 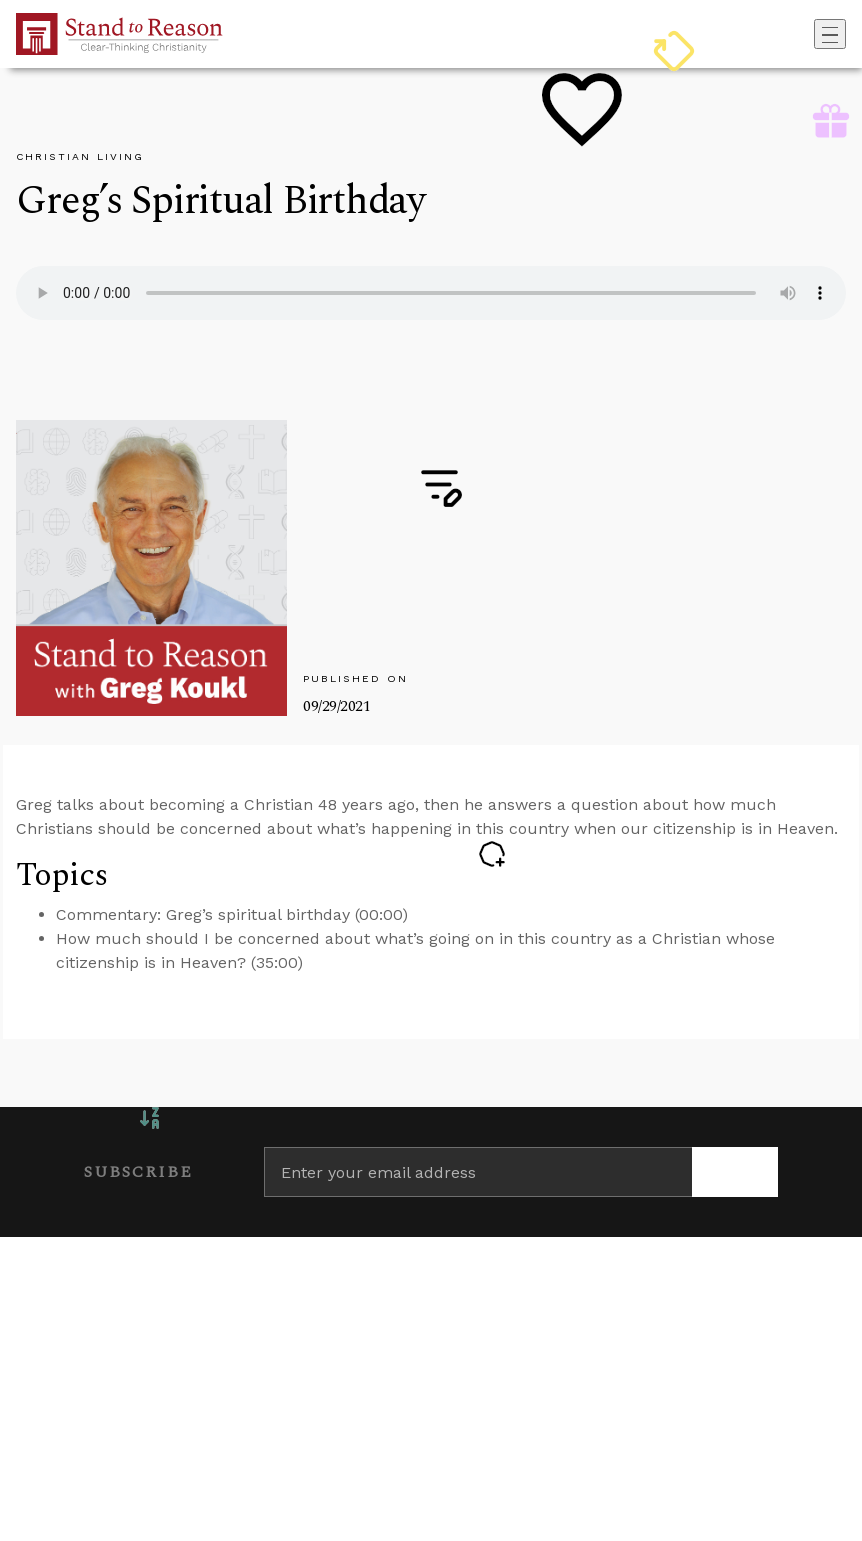 I want to click on sort items alphabetically from Z to A, so click(x=150, y=1118).